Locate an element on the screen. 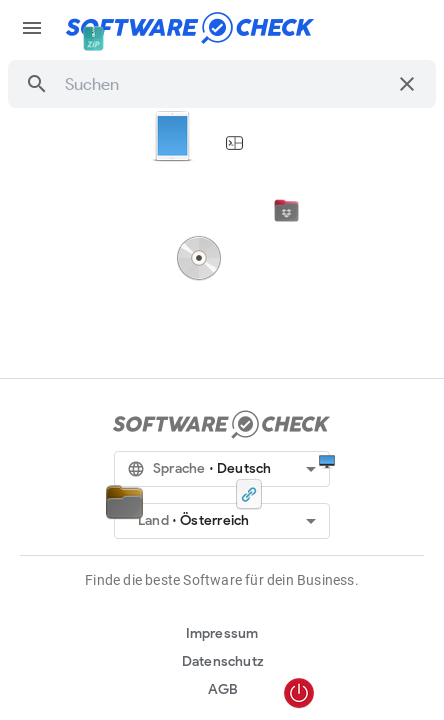 This screenshot has height=720, width=444. shut down or power off the system is located at coordinates (299, 693).